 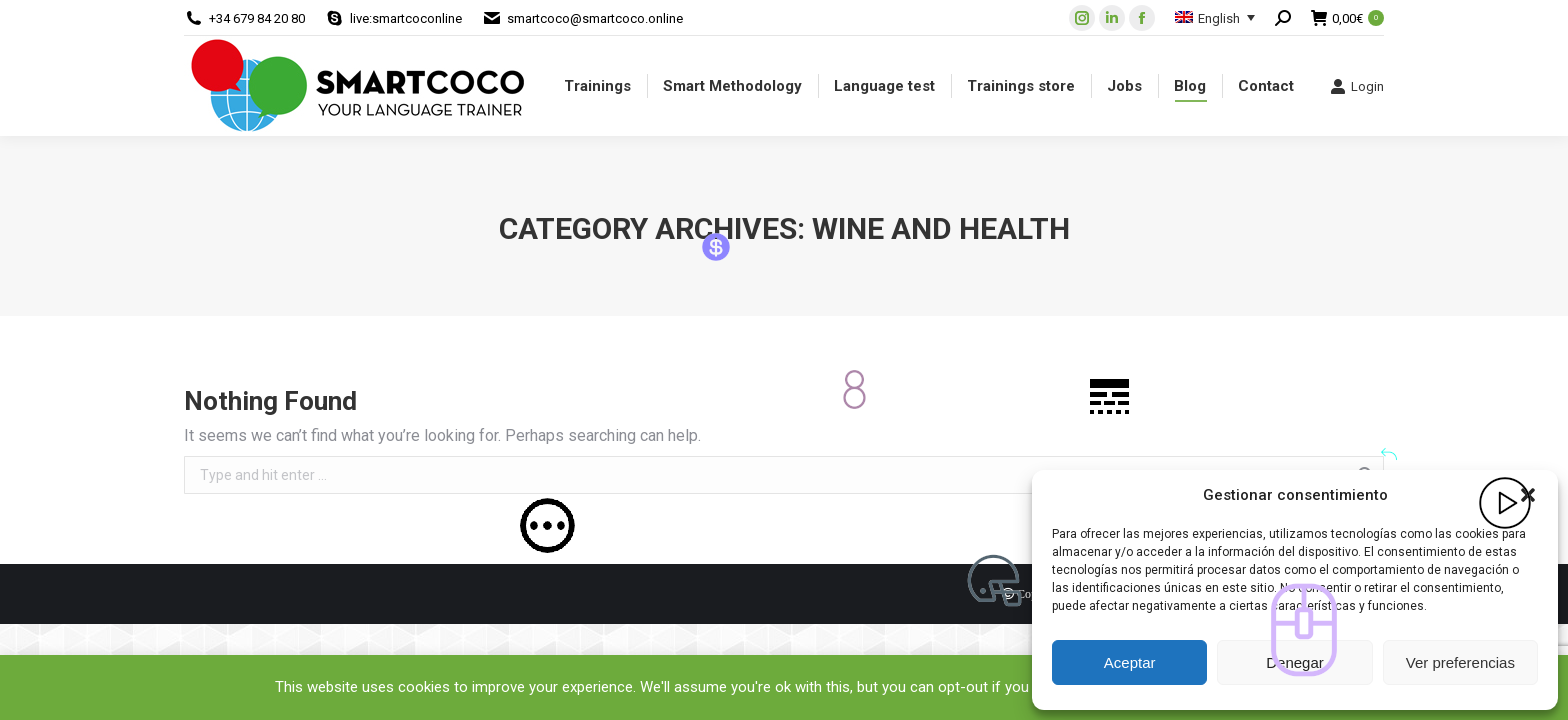 I want to click on view football or sports content, so click(x=994, y=581).